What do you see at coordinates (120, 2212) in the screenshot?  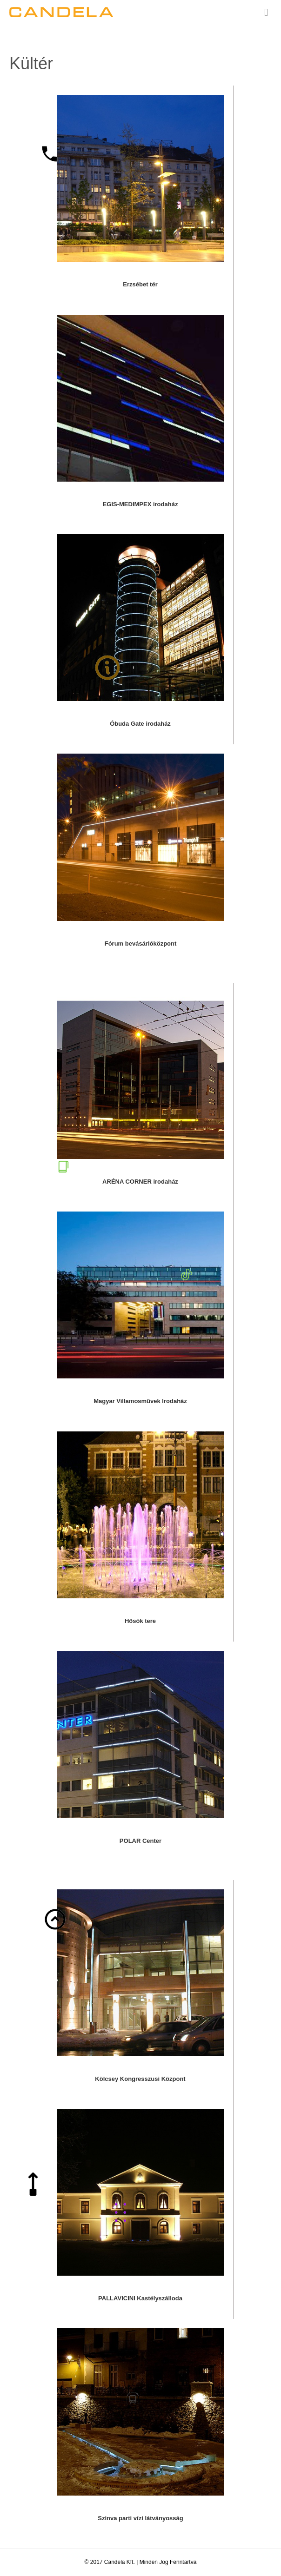 I see `drag to reorder items` at bounding box center [120, 2212].